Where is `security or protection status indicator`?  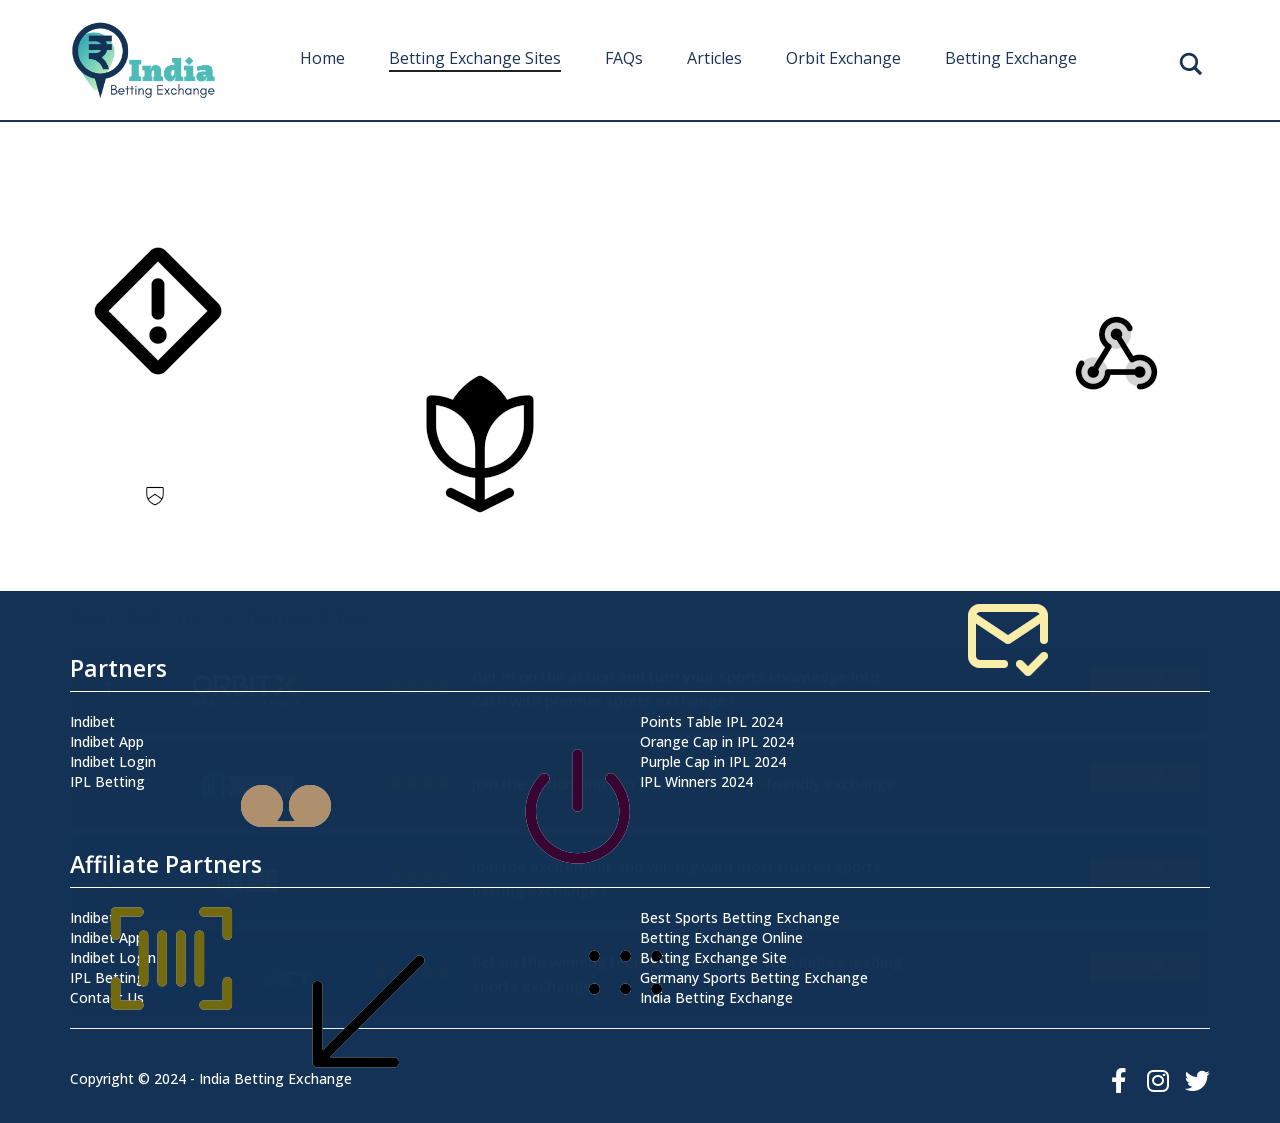
security or protection status indicator is located at coordinates (155, 495).